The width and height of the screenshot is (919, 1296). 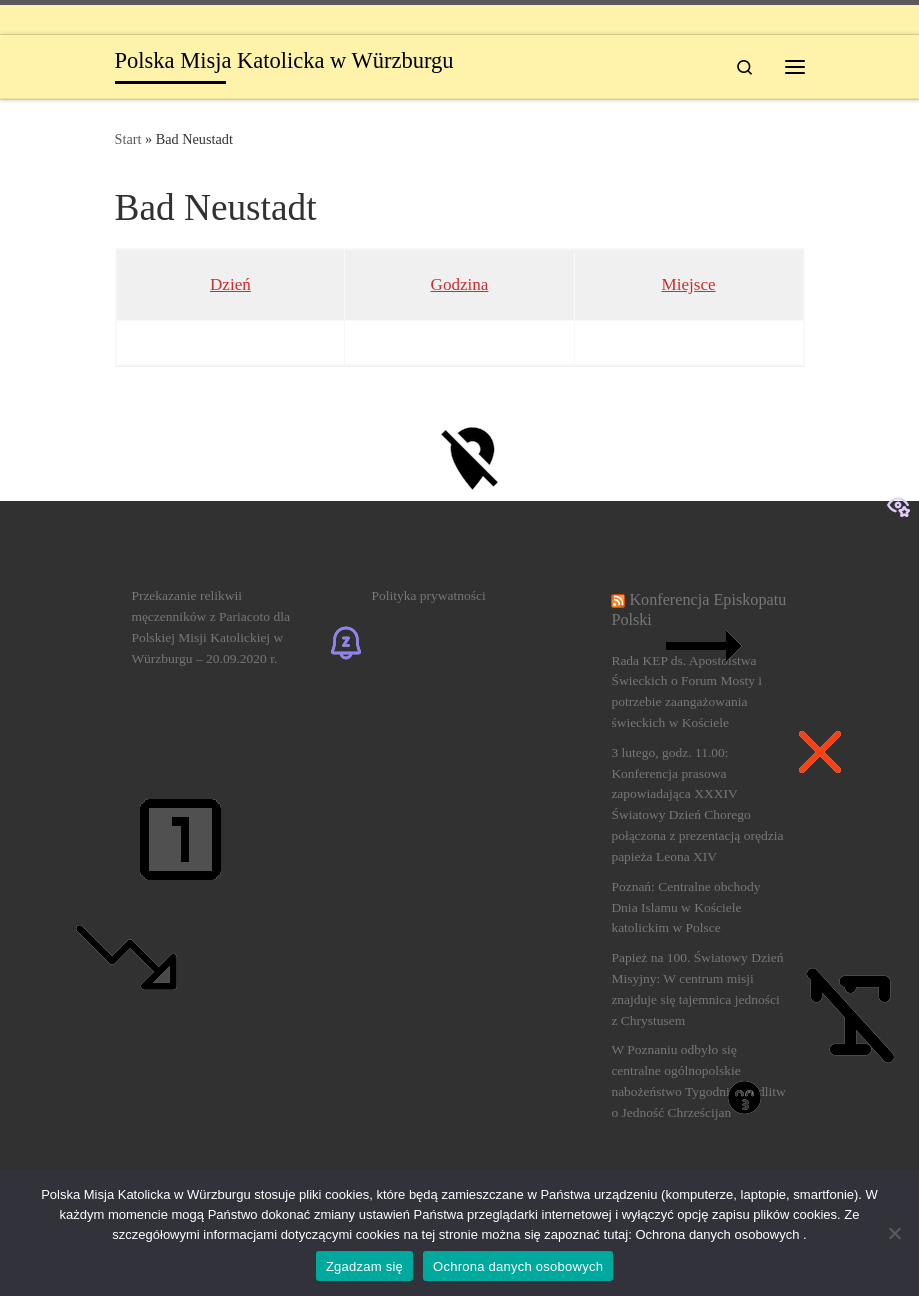 I want to click on close the current window or dialog, so click(x=820, y=752).